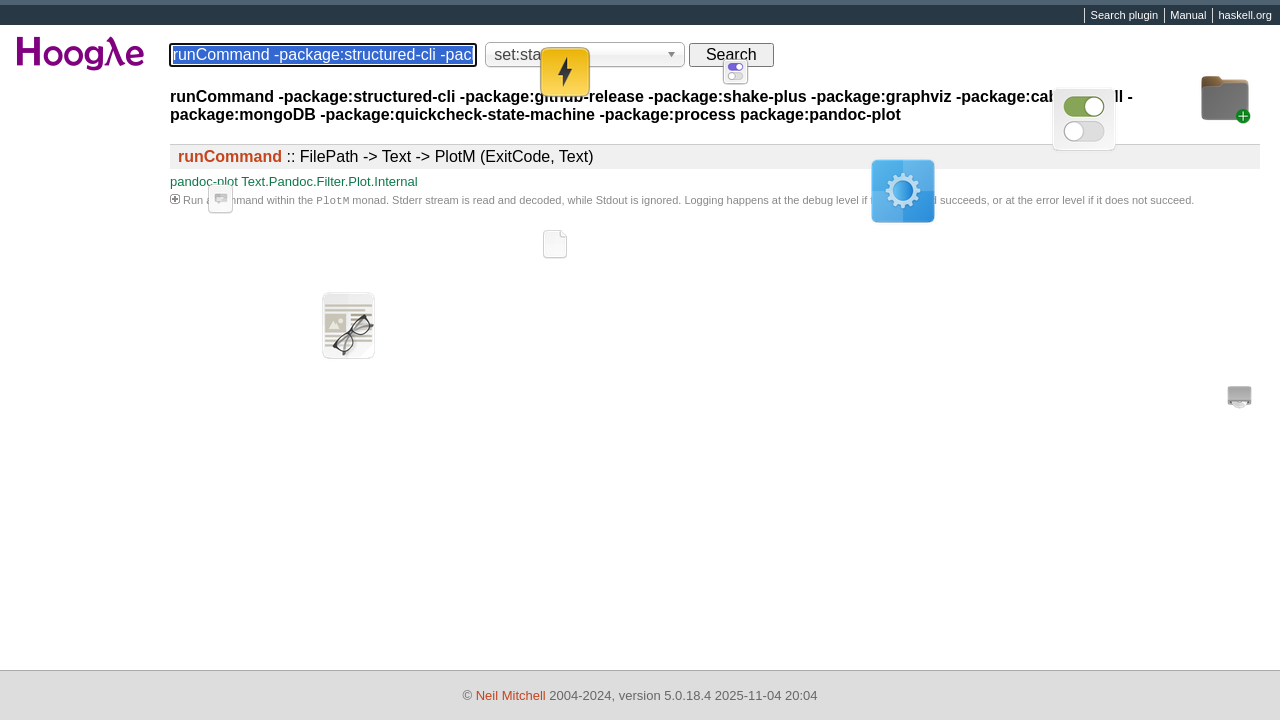 The height and width of the screenshot is (720, 1280). Describe the element at coordinates (735, 71) in the screenshot. I see `open system settings or preferences` at that location.